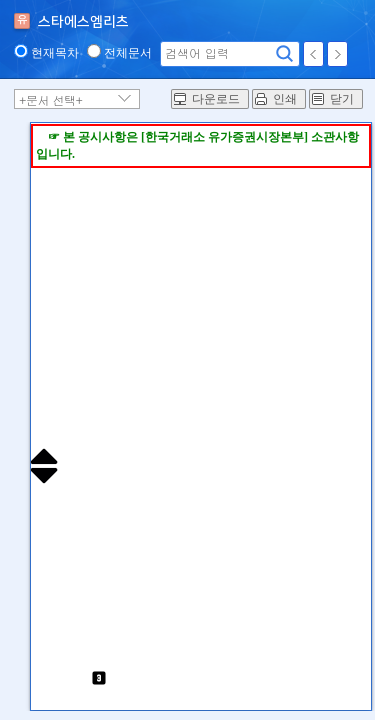 The width and height of the screenshot is (375, 720). I want to click on expand or collapse a dropdown menu, so click(44, 466).